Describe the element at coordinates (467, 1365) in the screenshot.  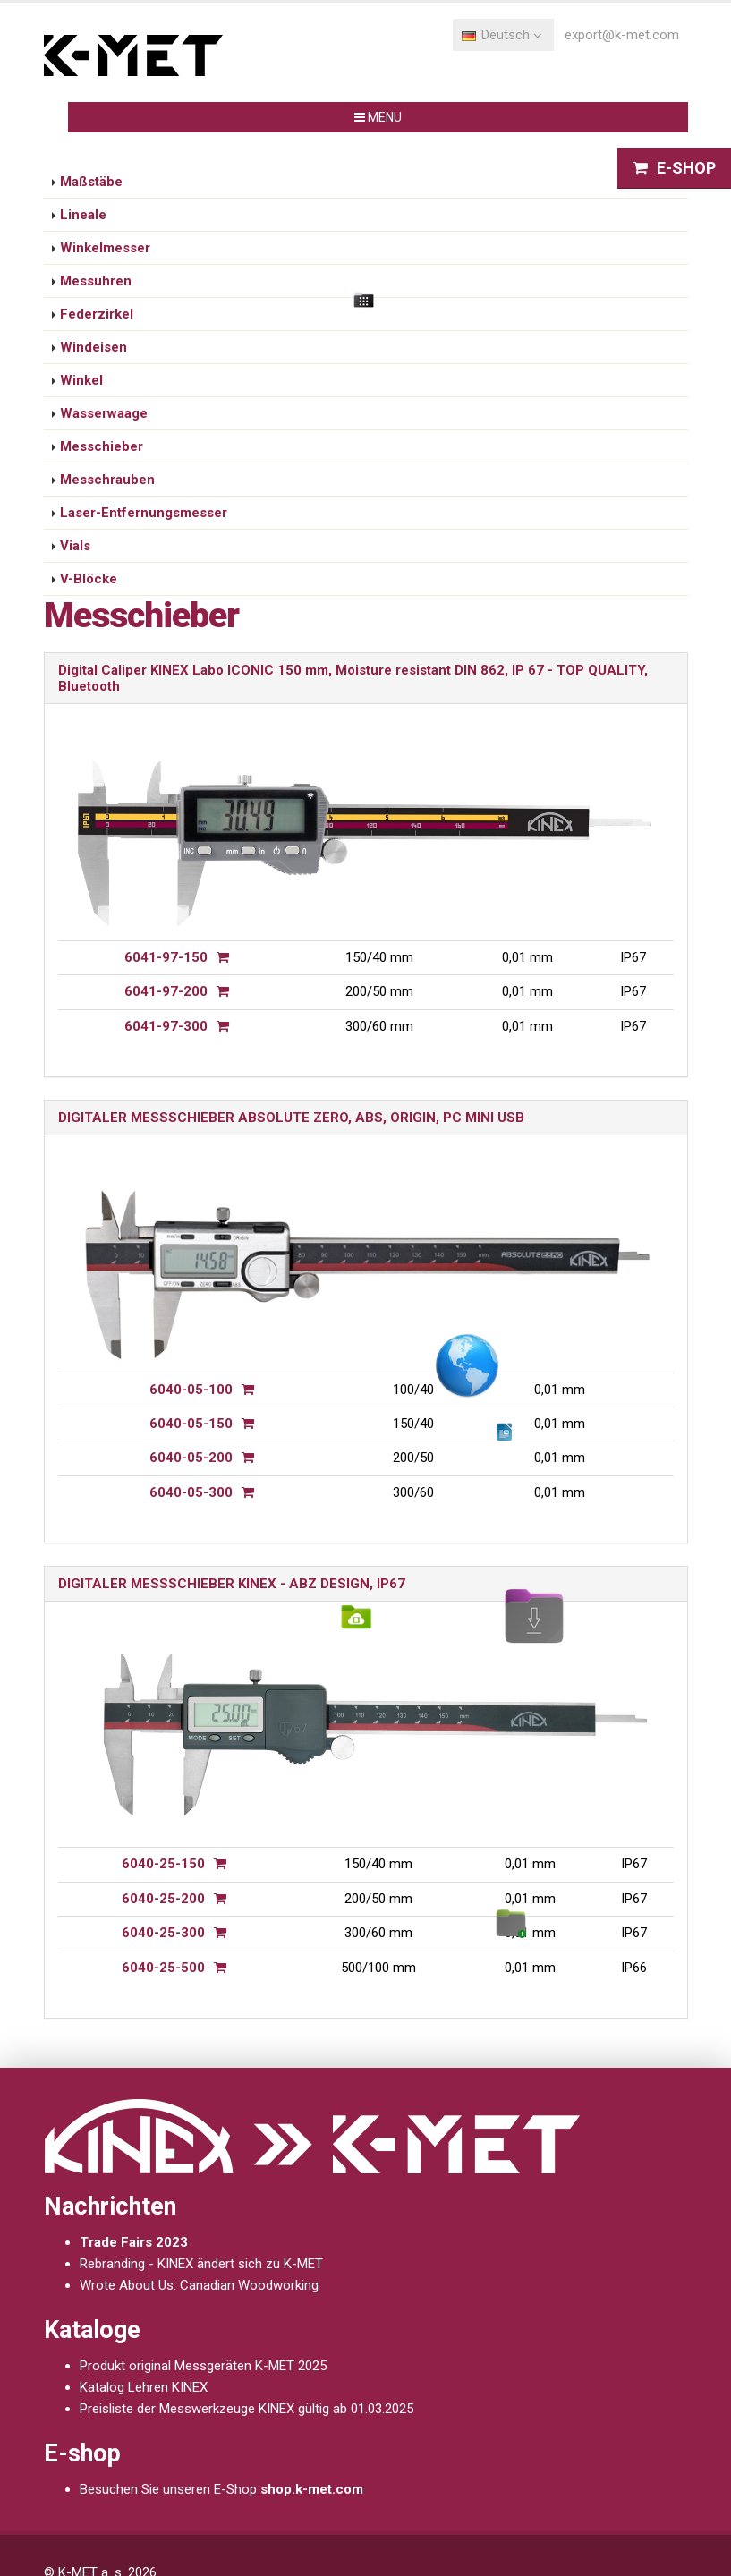
I see `access bookmarked websites or locations` at that location.